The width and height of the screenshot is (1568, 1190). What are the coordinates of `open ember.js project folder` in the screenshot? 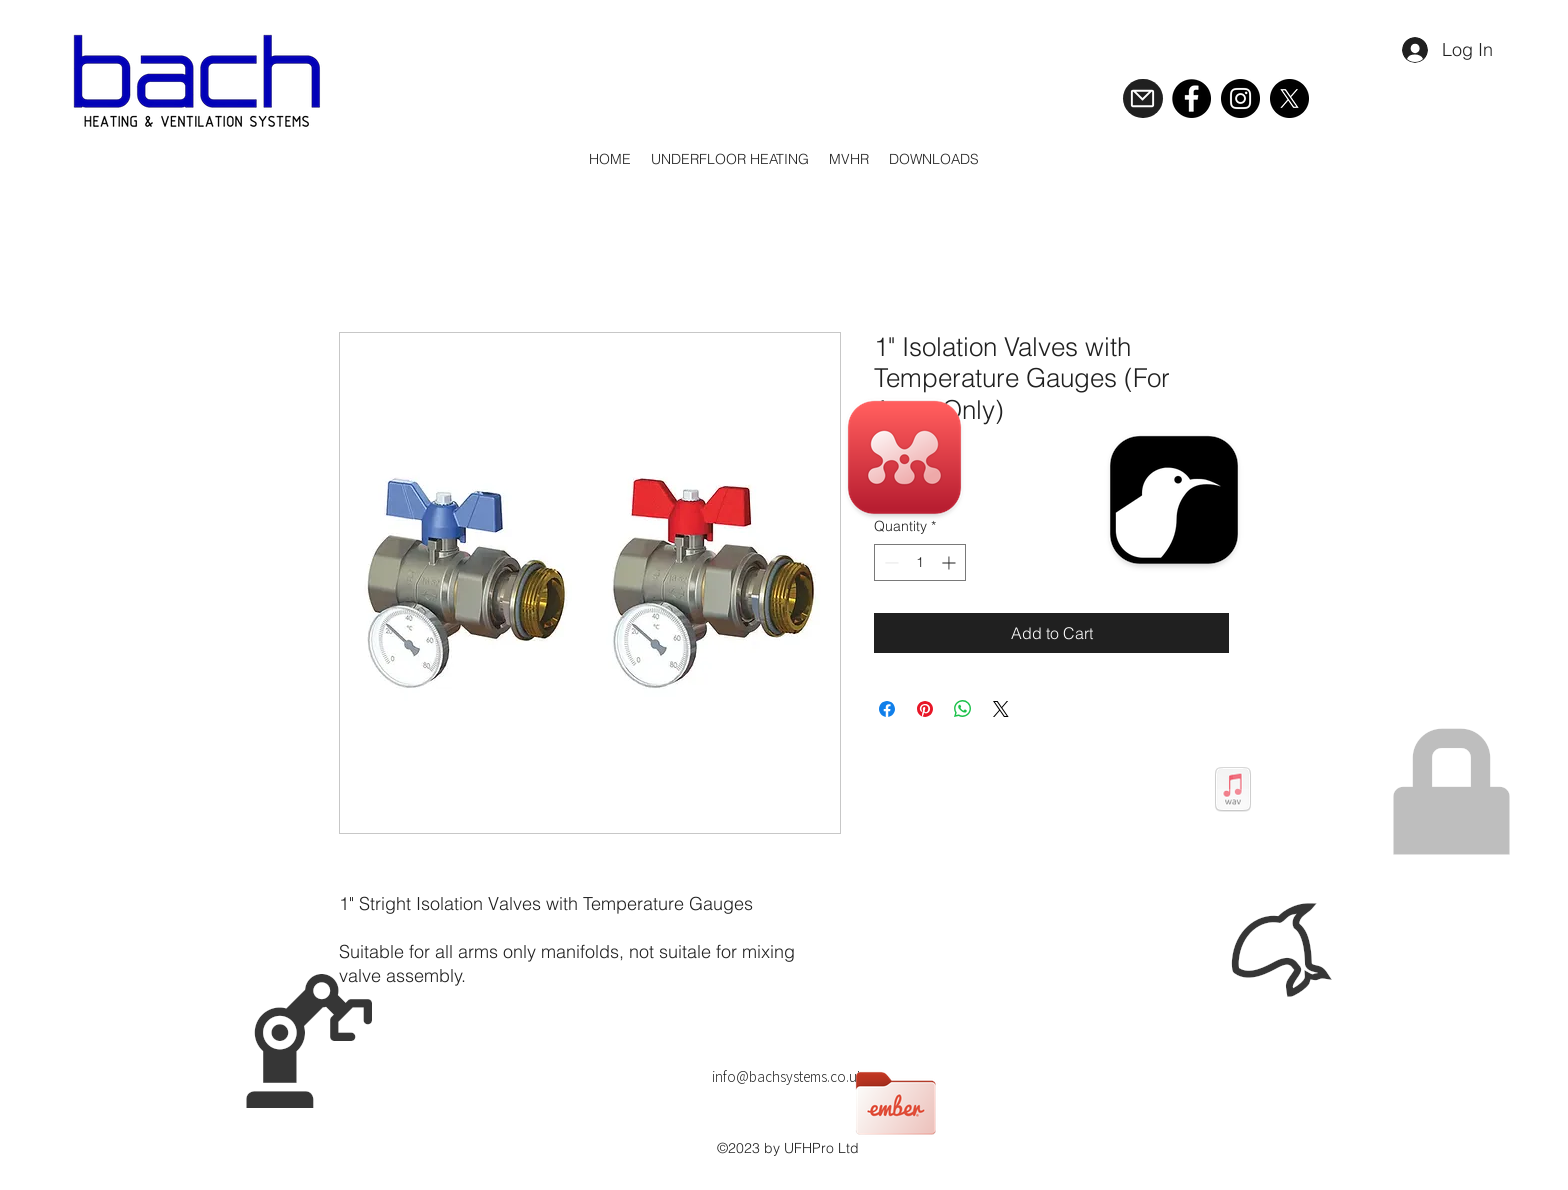 It's located at (895, 1105).